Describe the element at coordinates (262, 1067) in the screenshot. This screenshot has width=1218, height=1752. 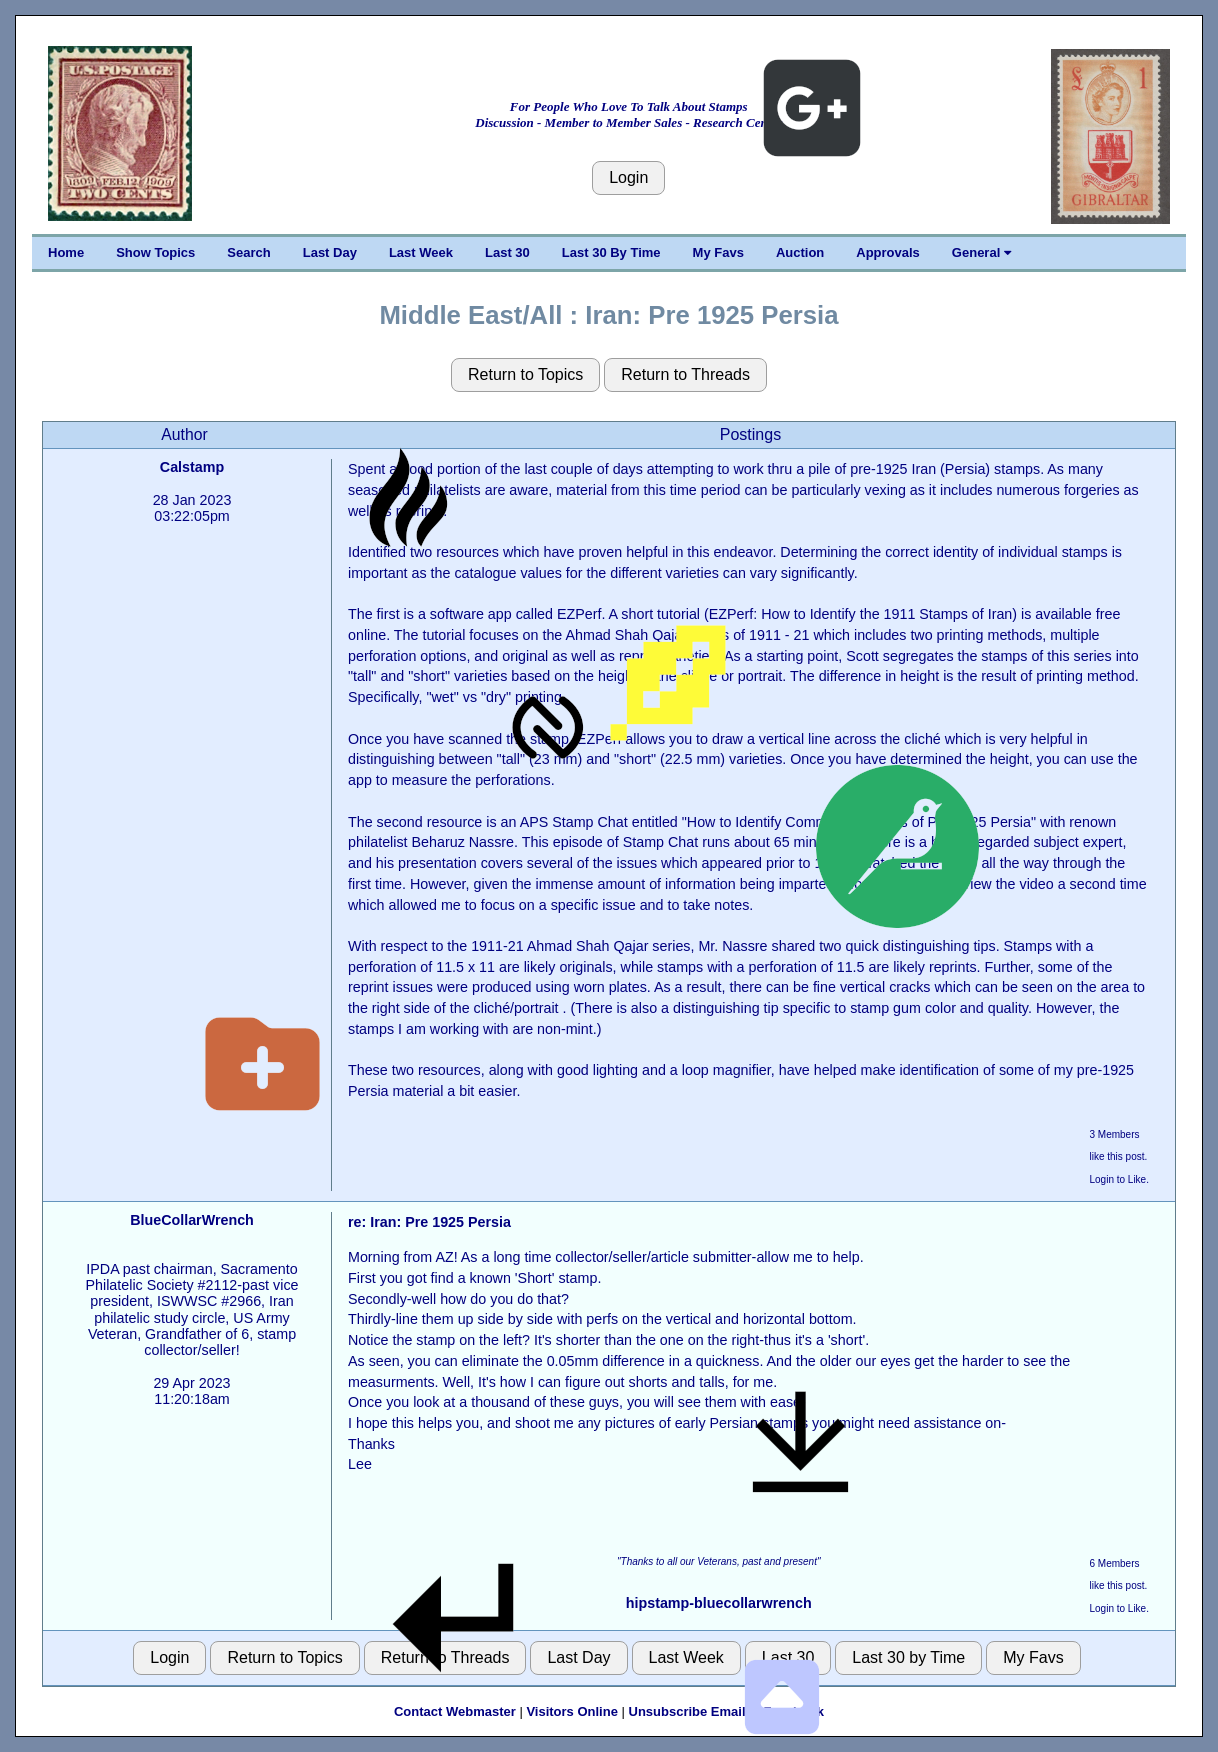
I see `create a new folder` at that location.